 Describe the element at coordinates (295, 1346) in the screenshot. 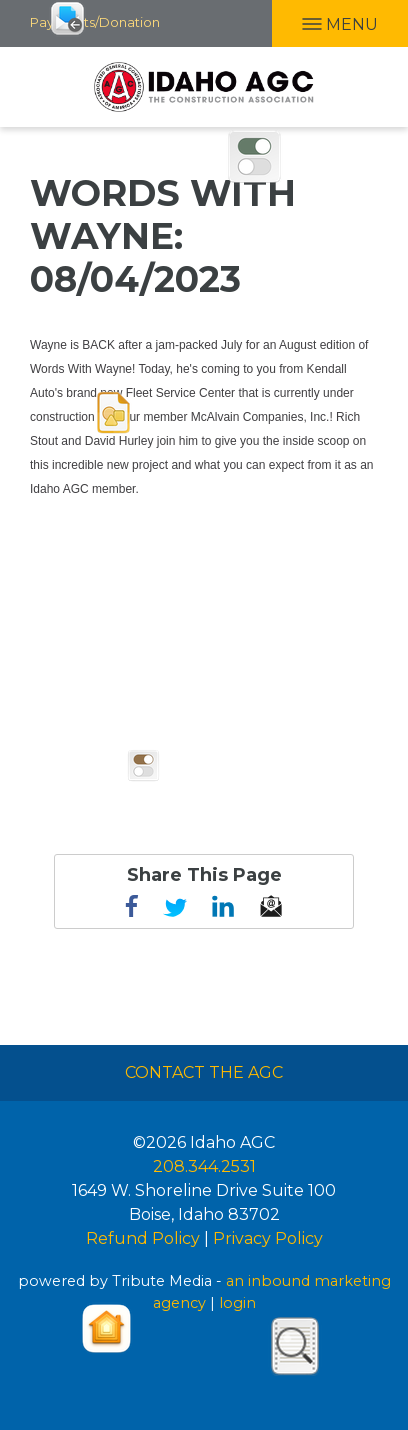

I see `open the log viewer application` at that location.